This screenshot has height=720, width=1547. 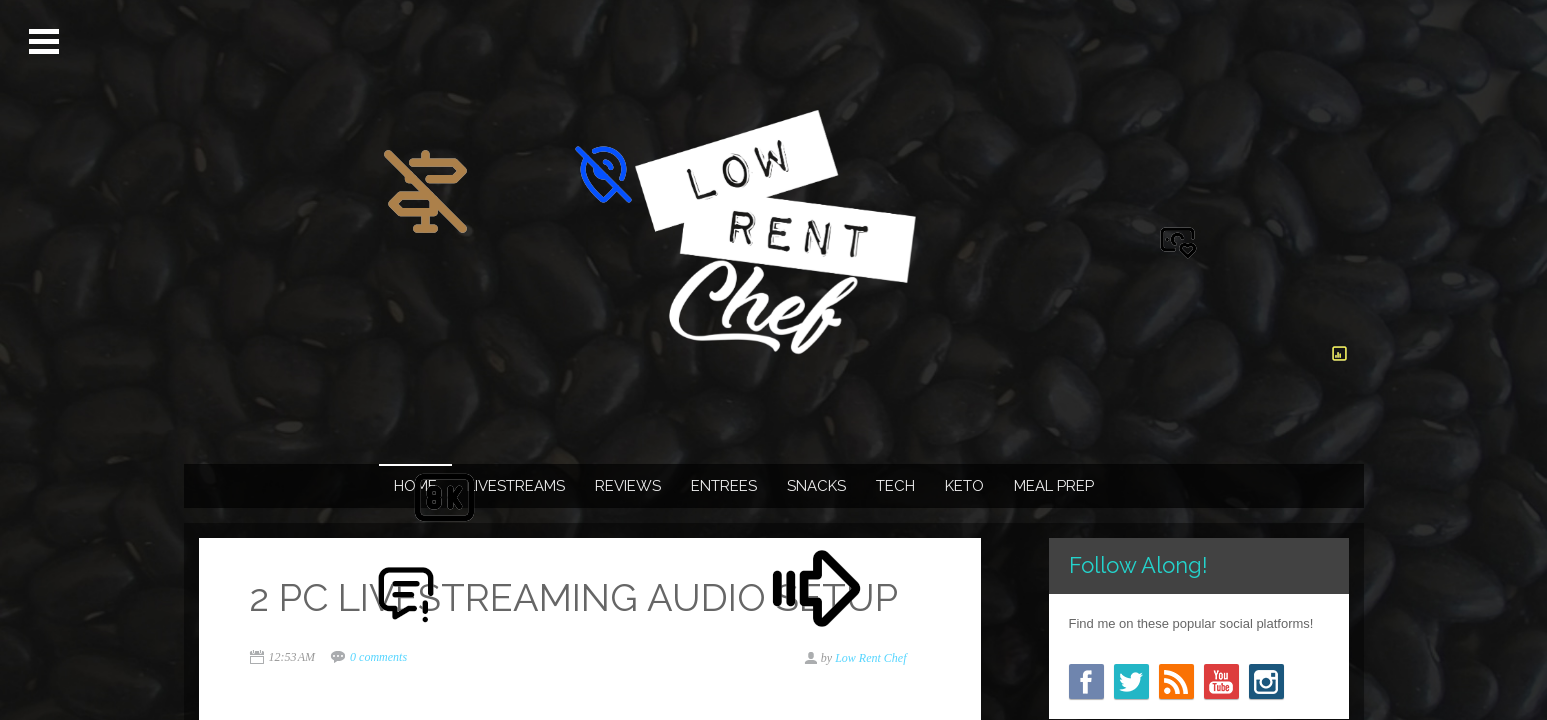 What do you see at coordinates (425, 191) in the screenshot?
I see `directions or navigation unavailable` at bounding box center [425, 191].